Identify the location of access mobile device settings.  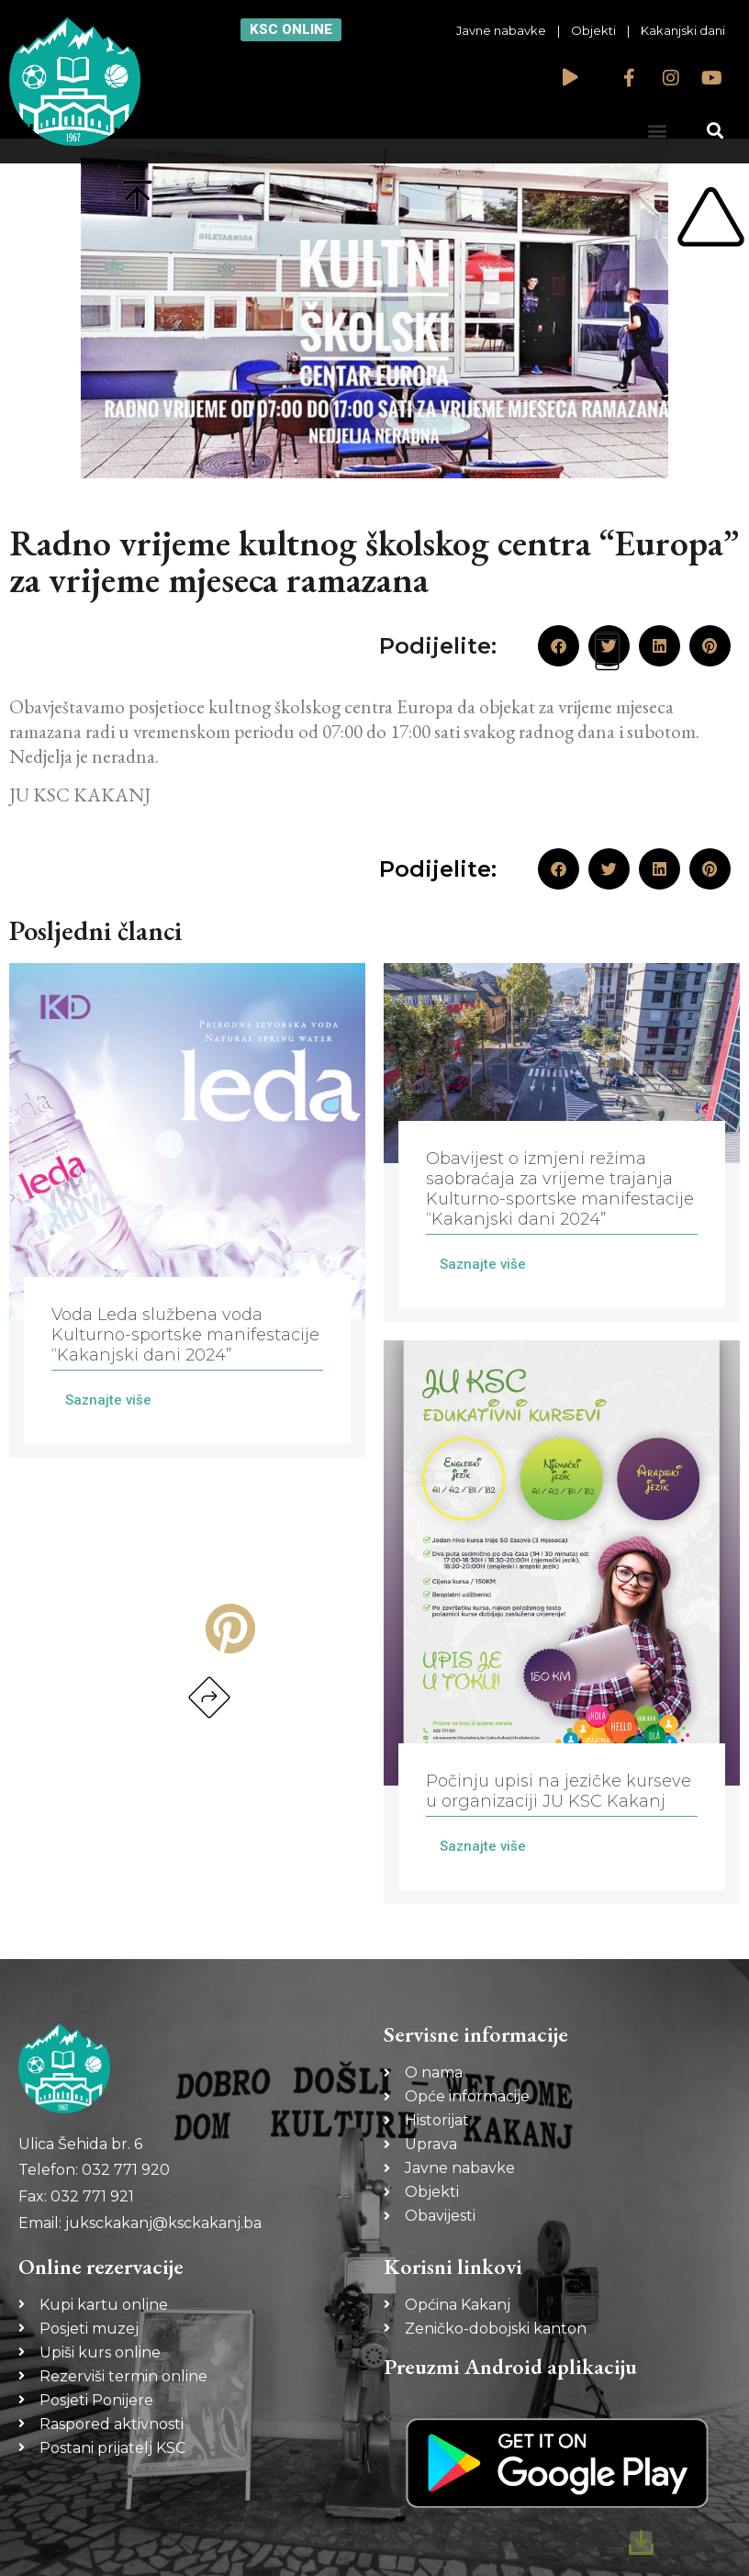
(607, 651).